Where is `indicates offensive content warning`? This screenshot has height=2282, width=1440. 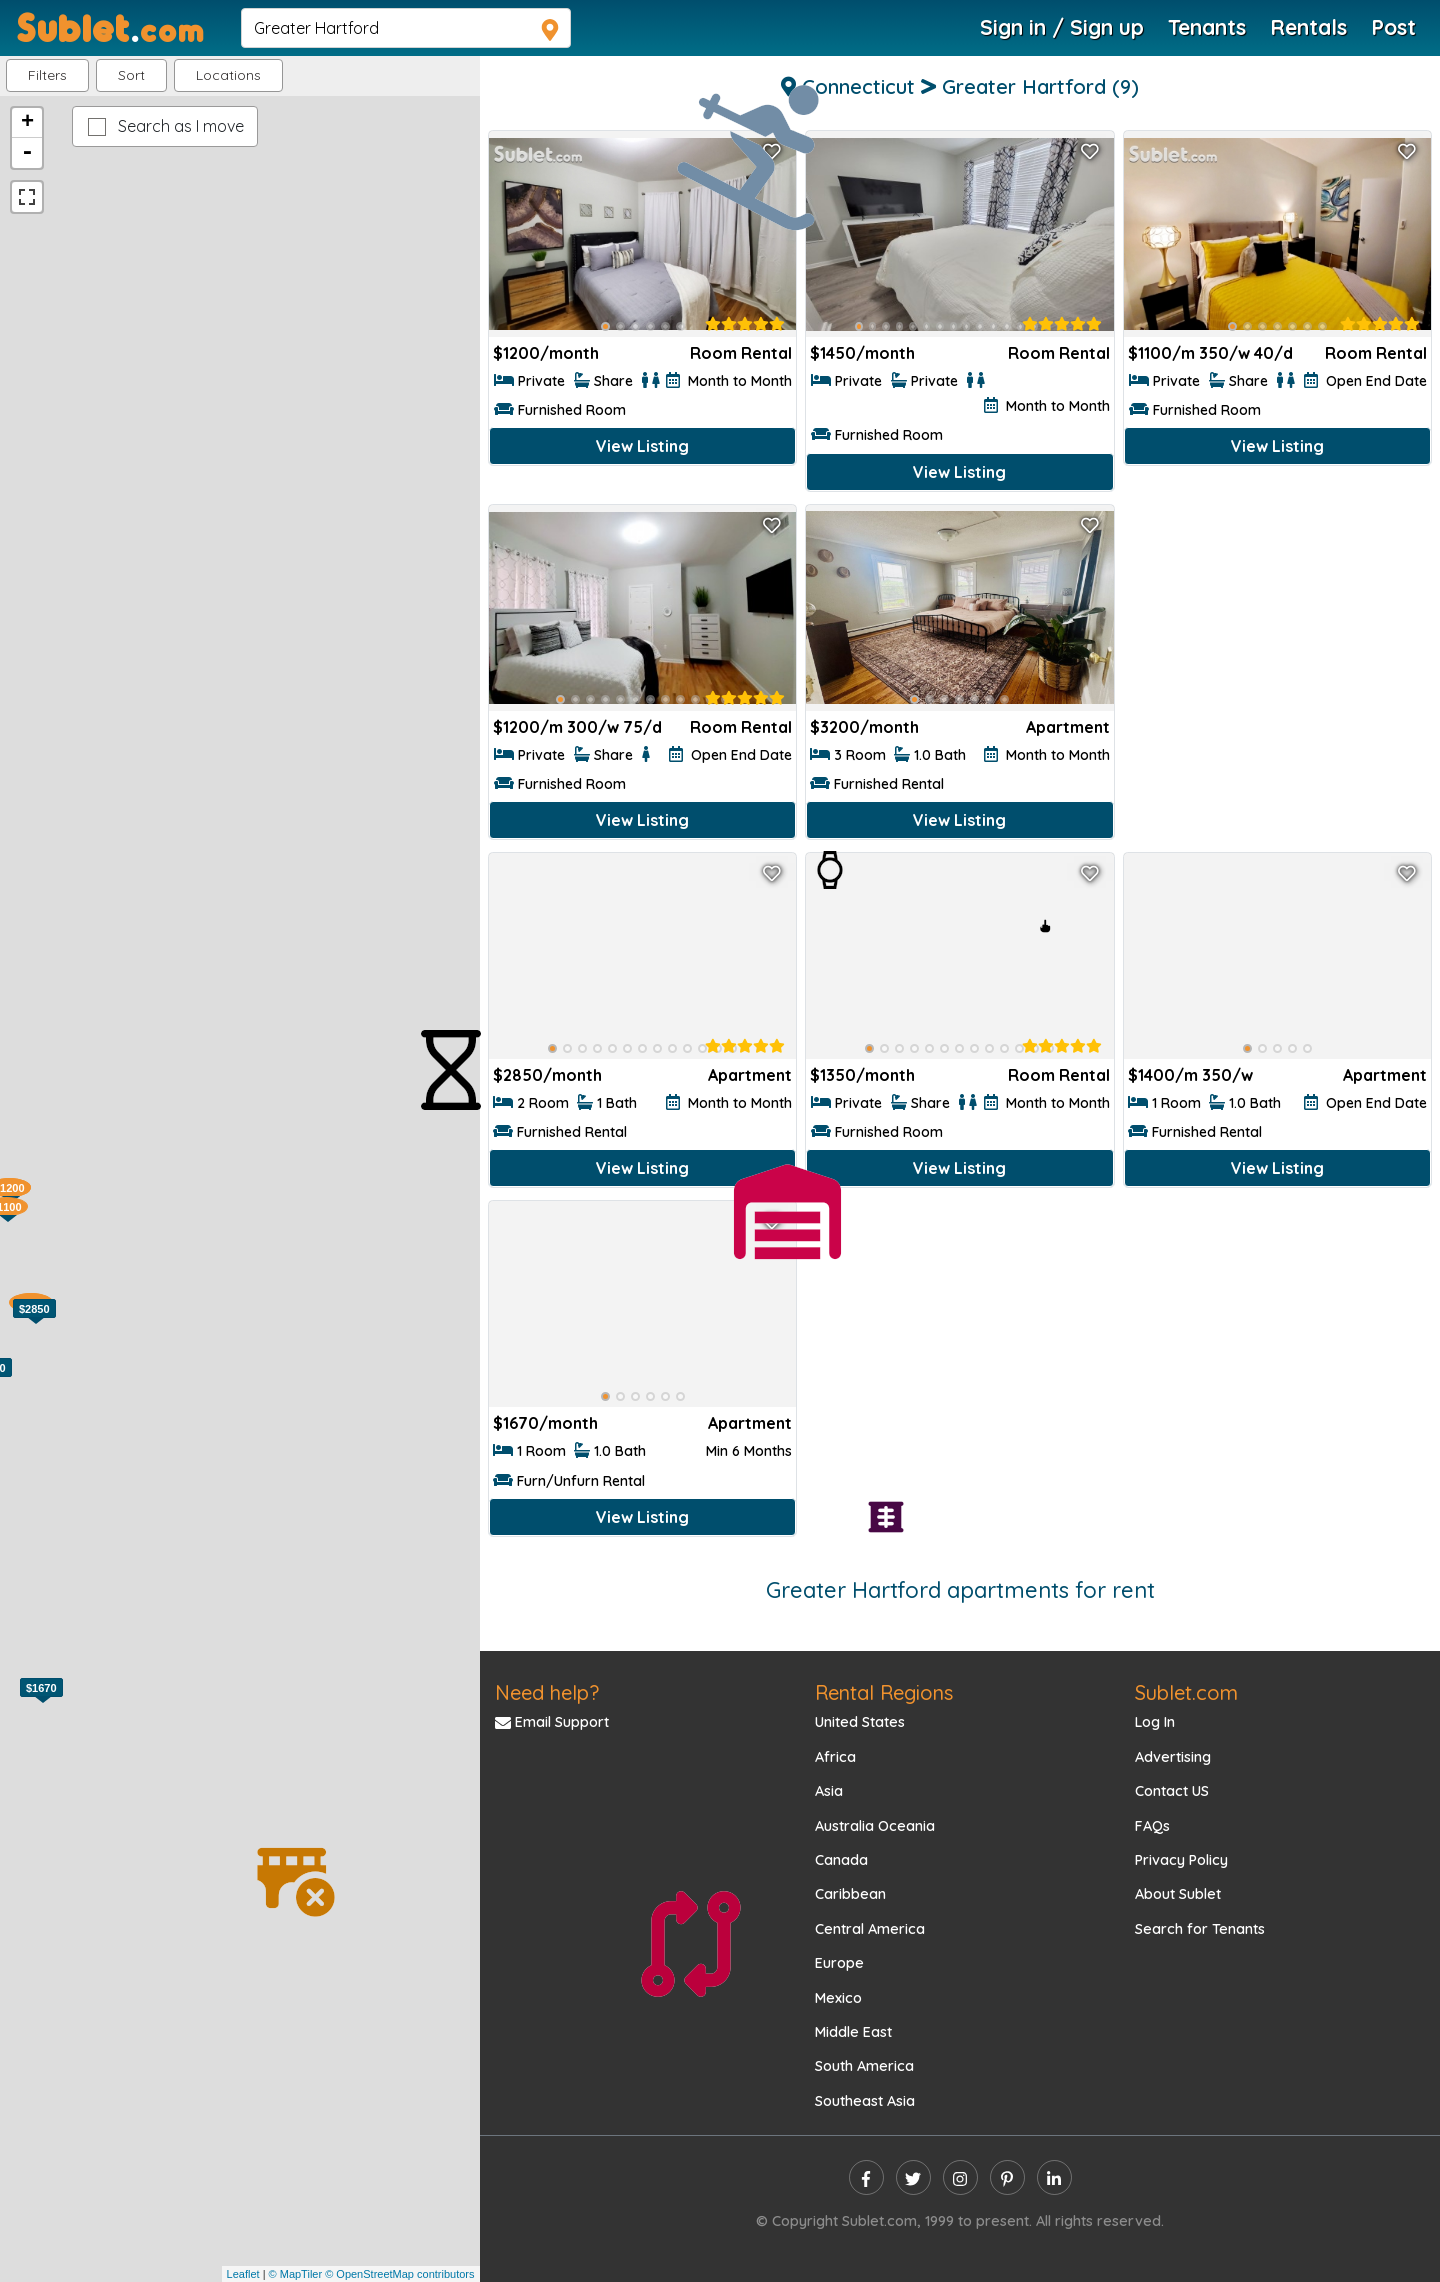 indicates offensive content warning is located at coordinates (1045, 926).